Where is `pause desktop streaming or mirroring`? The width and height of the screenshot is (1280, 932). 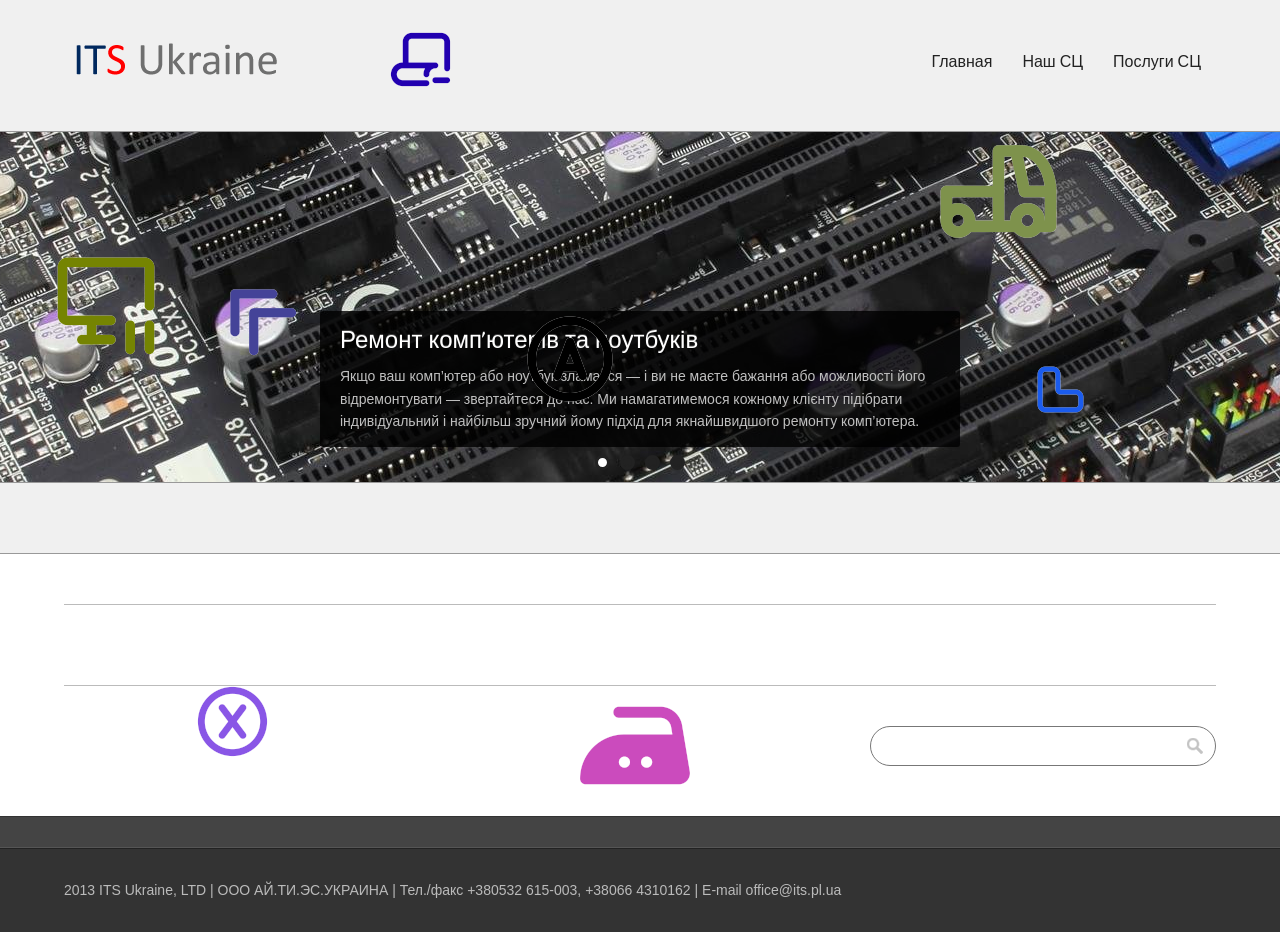
pause desktop streaming or mirroring is located at coordinates (106, 301).